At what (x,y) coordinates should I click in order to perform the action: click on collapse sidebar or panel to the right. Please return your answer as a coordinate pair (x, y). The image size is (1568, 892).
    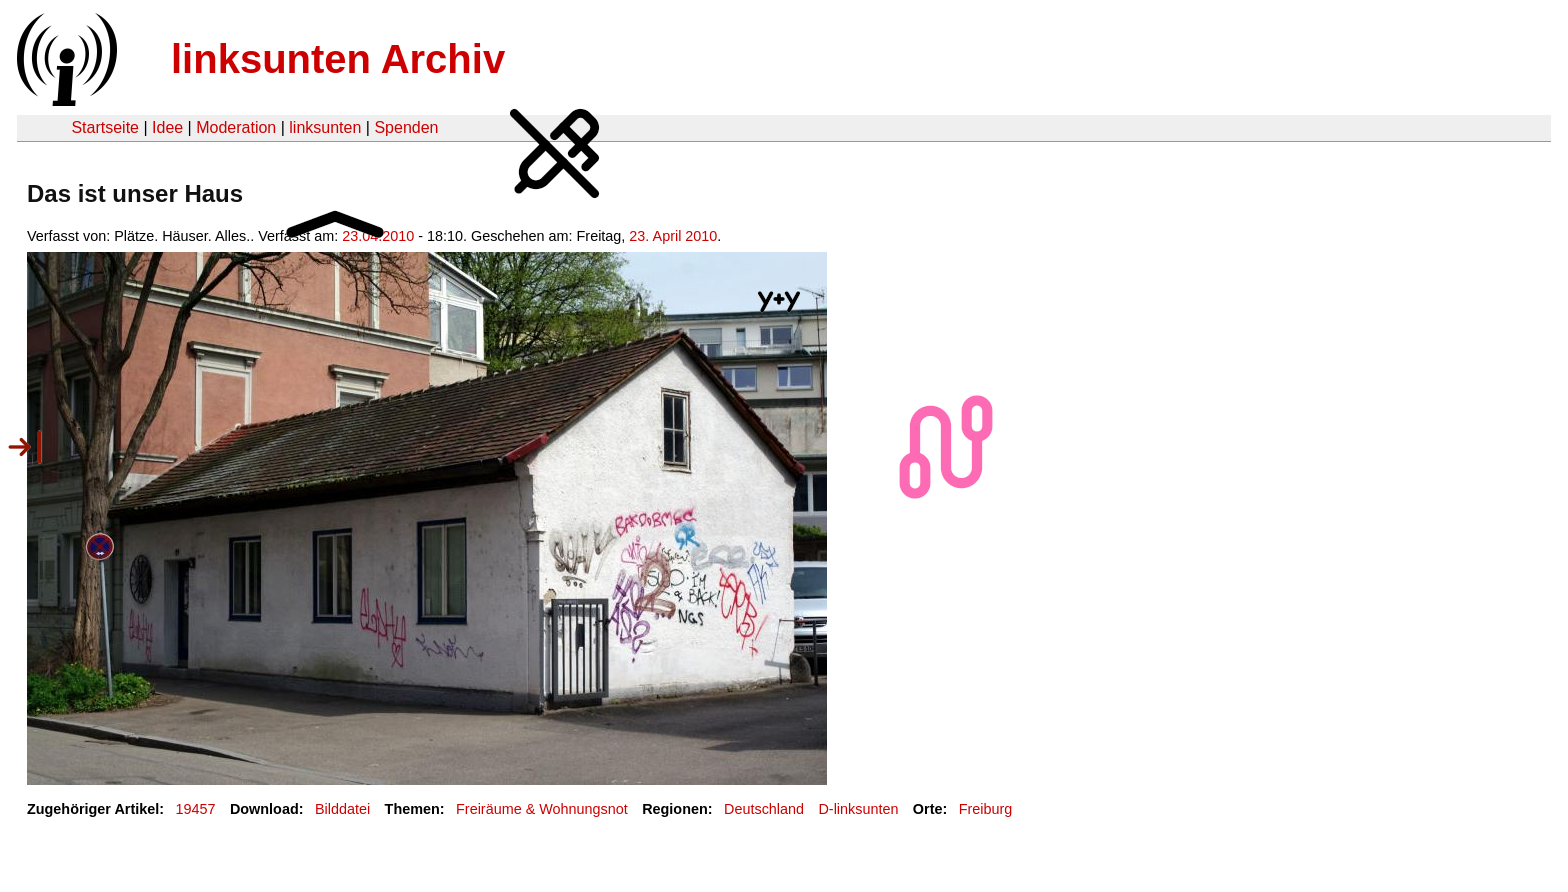
    Looking at the image, I should click on (25, 447).